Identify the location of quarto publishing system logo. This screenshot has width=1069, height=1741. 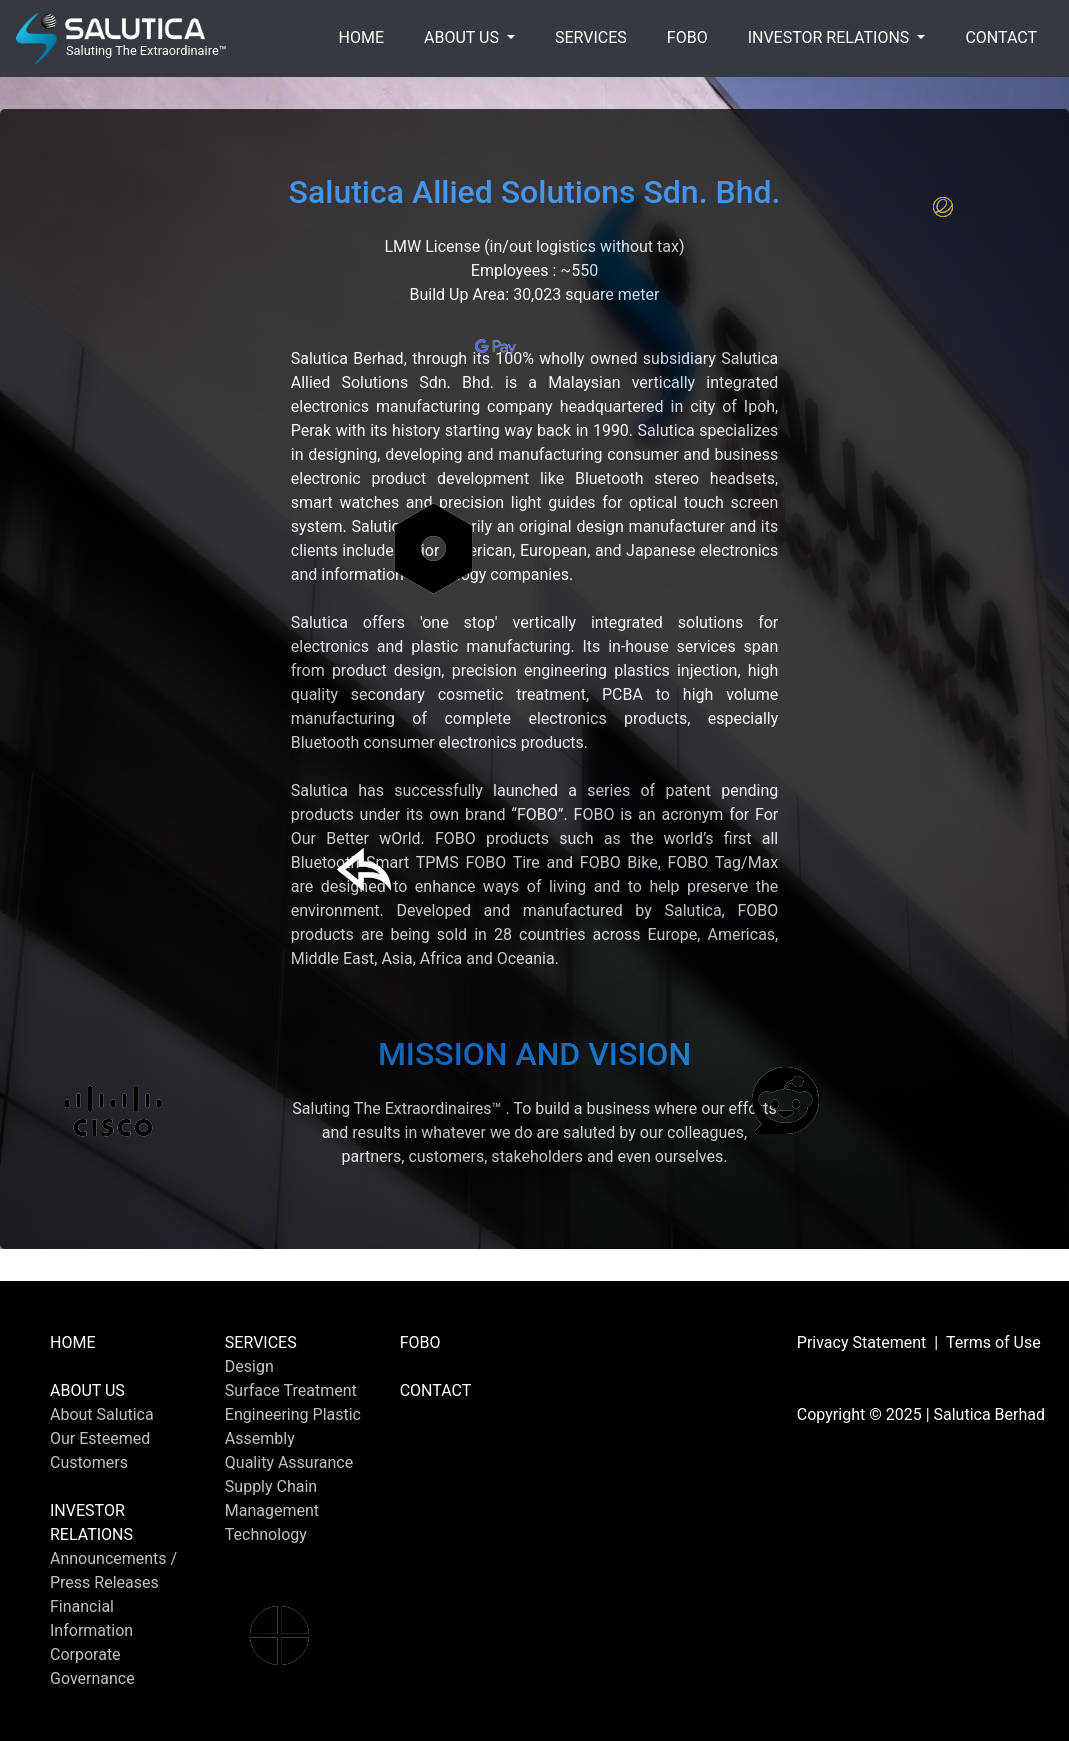
(279, 1635).